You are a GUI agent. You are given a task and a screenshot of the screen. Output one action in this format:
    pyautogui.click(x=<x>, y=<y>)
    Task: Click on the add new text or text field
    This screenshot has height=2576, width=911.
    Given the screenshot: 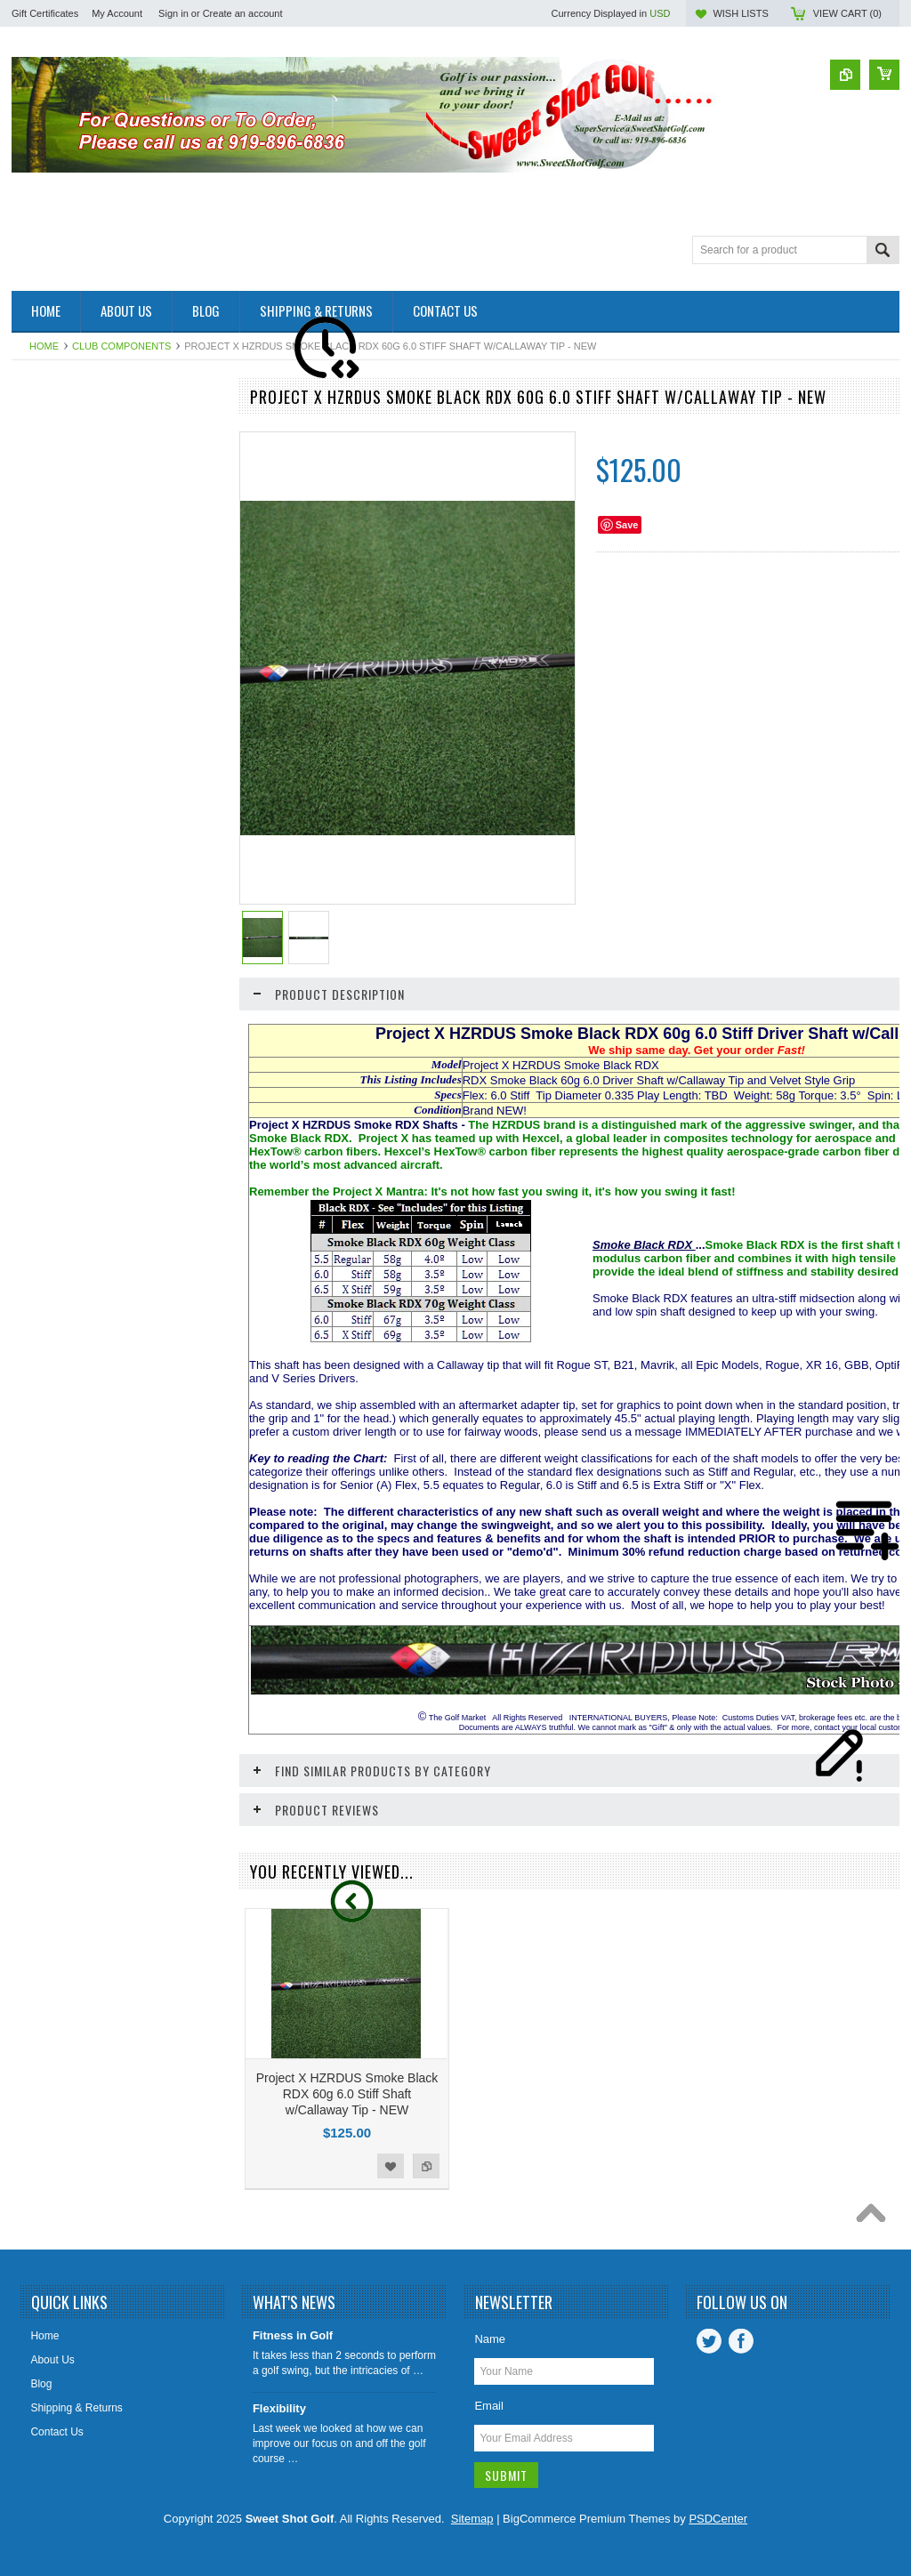 What is the action you would take?
    pyautogui.click(x=864, y=1525)
    